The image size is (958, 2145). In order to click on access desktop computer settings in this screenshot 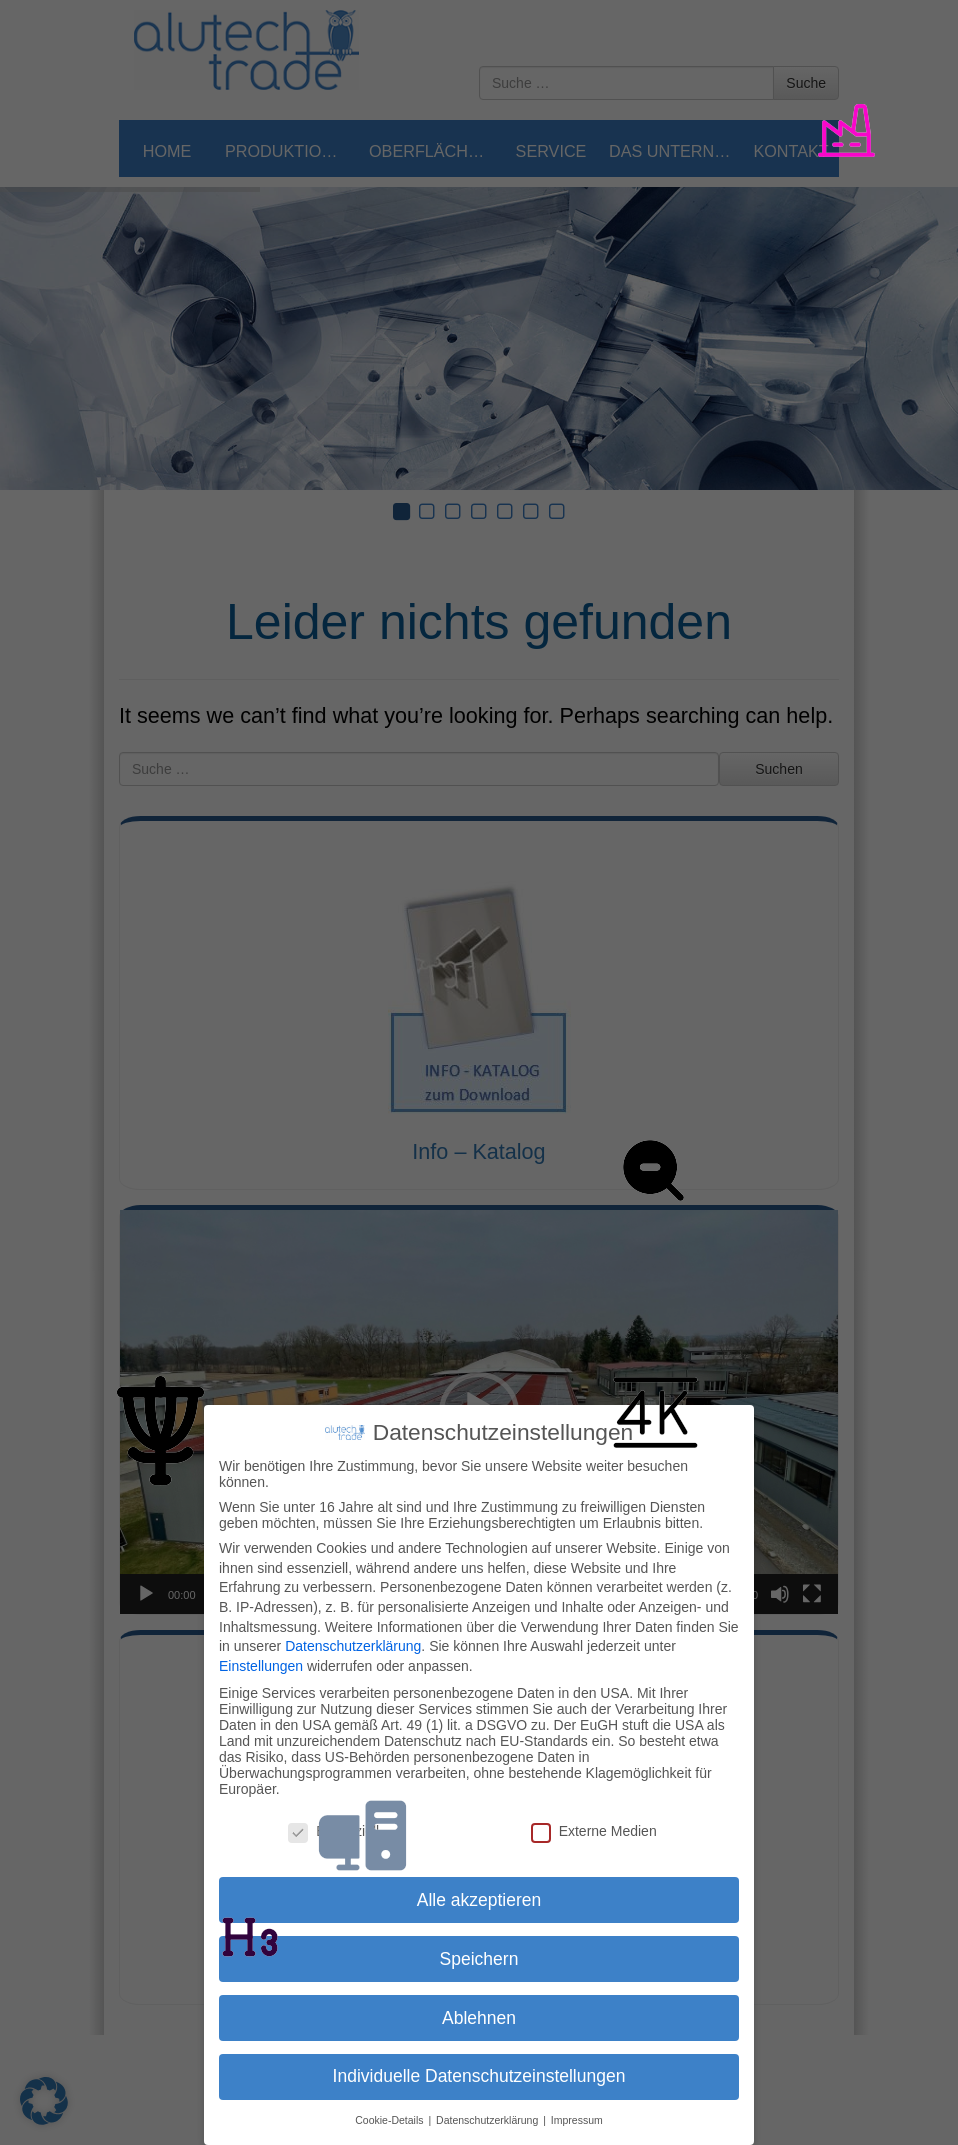, I will do `click(362, 1835)`.